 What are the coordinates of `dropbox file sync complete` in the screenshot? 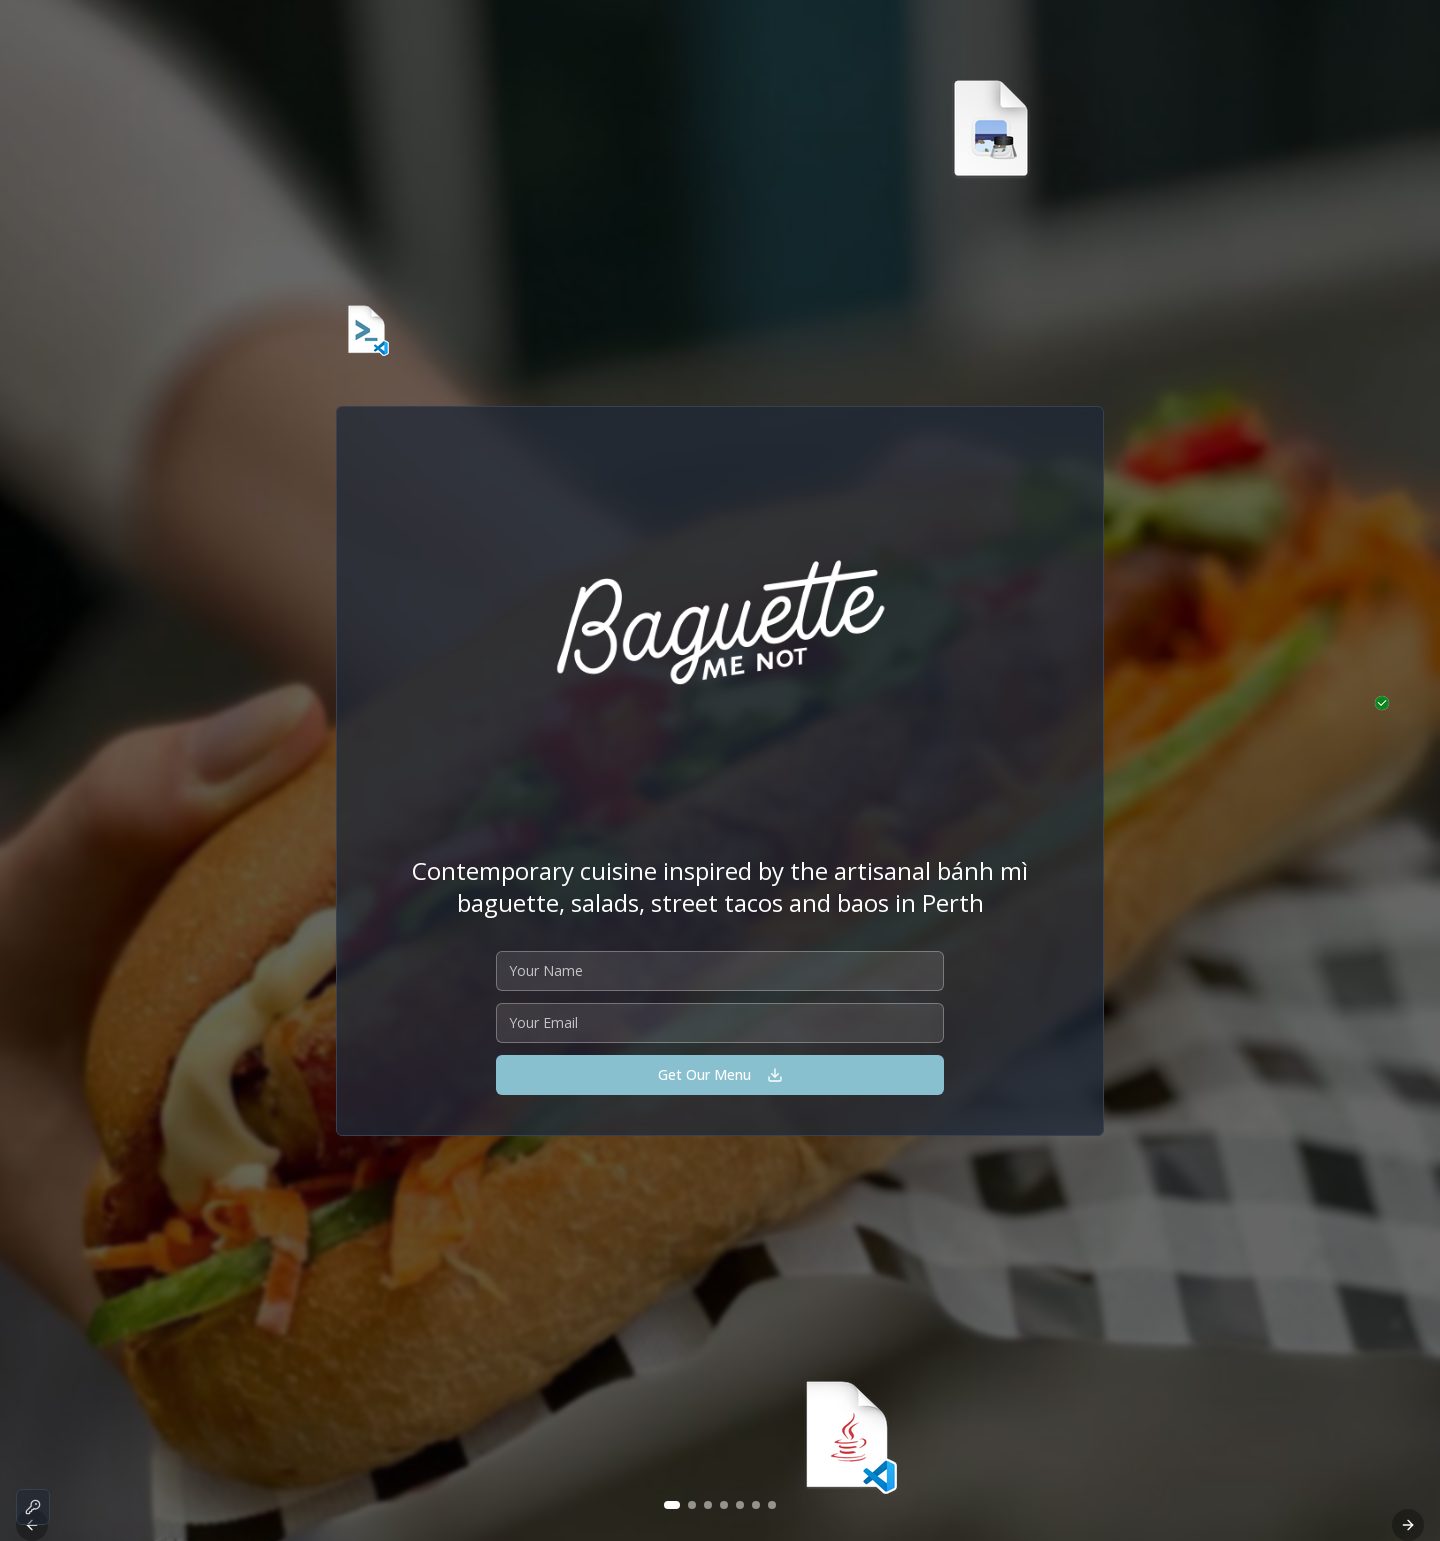 It's located at (1382, 703).